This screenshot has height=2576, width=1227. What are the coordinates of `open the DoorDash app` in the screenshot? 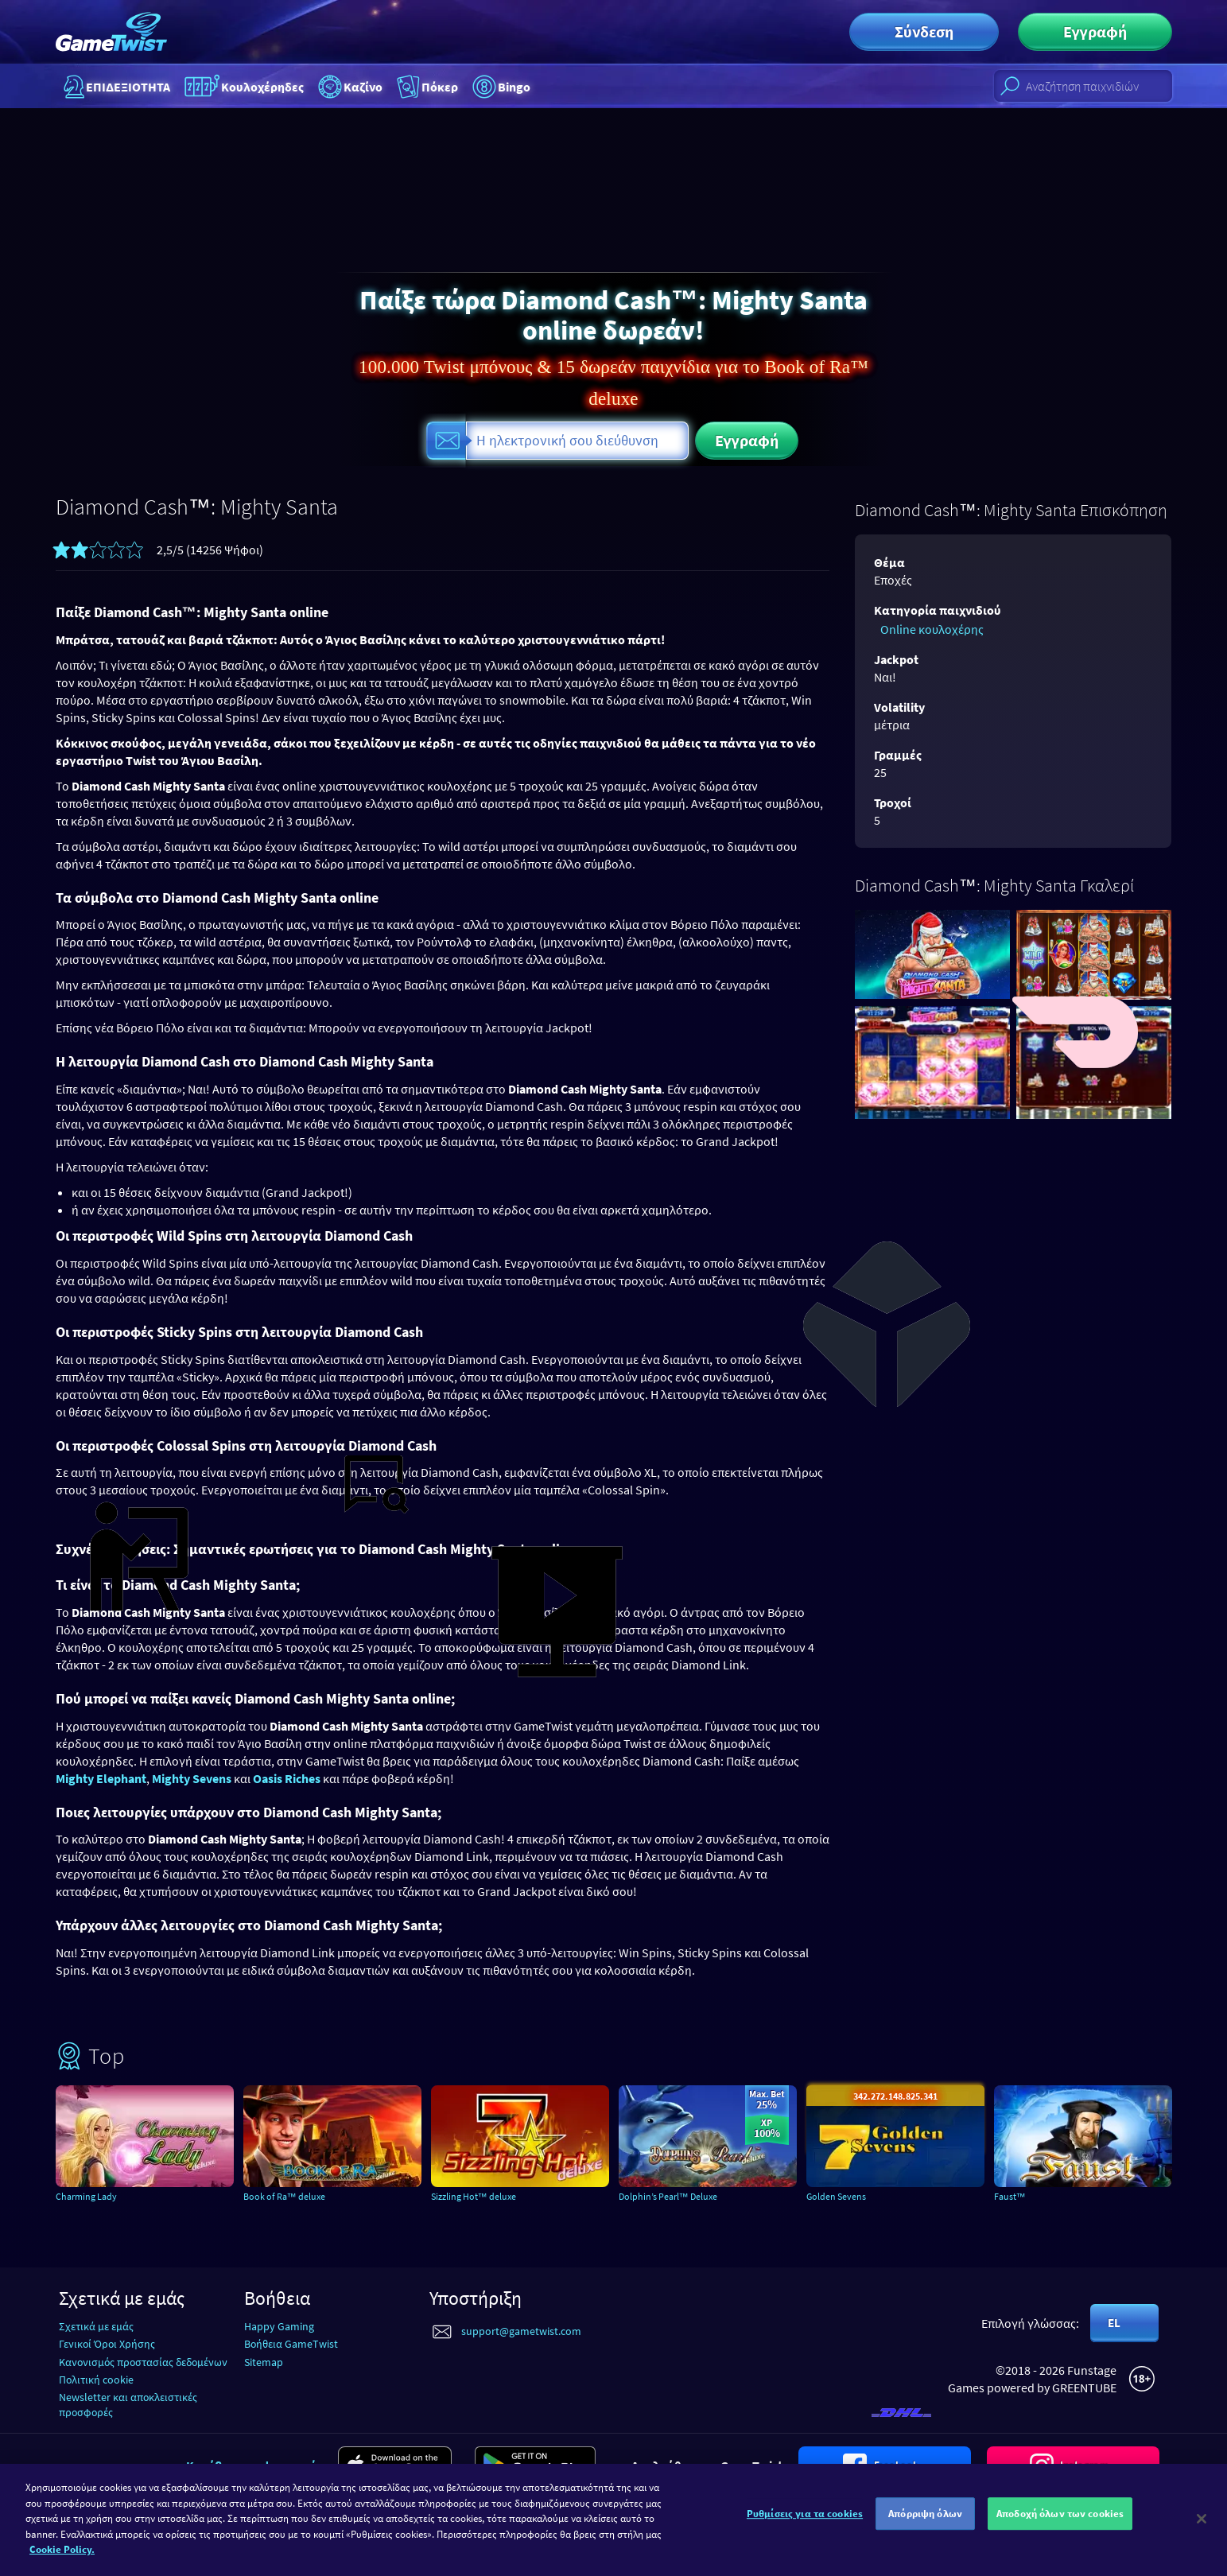 It's located at (1075, 1032).